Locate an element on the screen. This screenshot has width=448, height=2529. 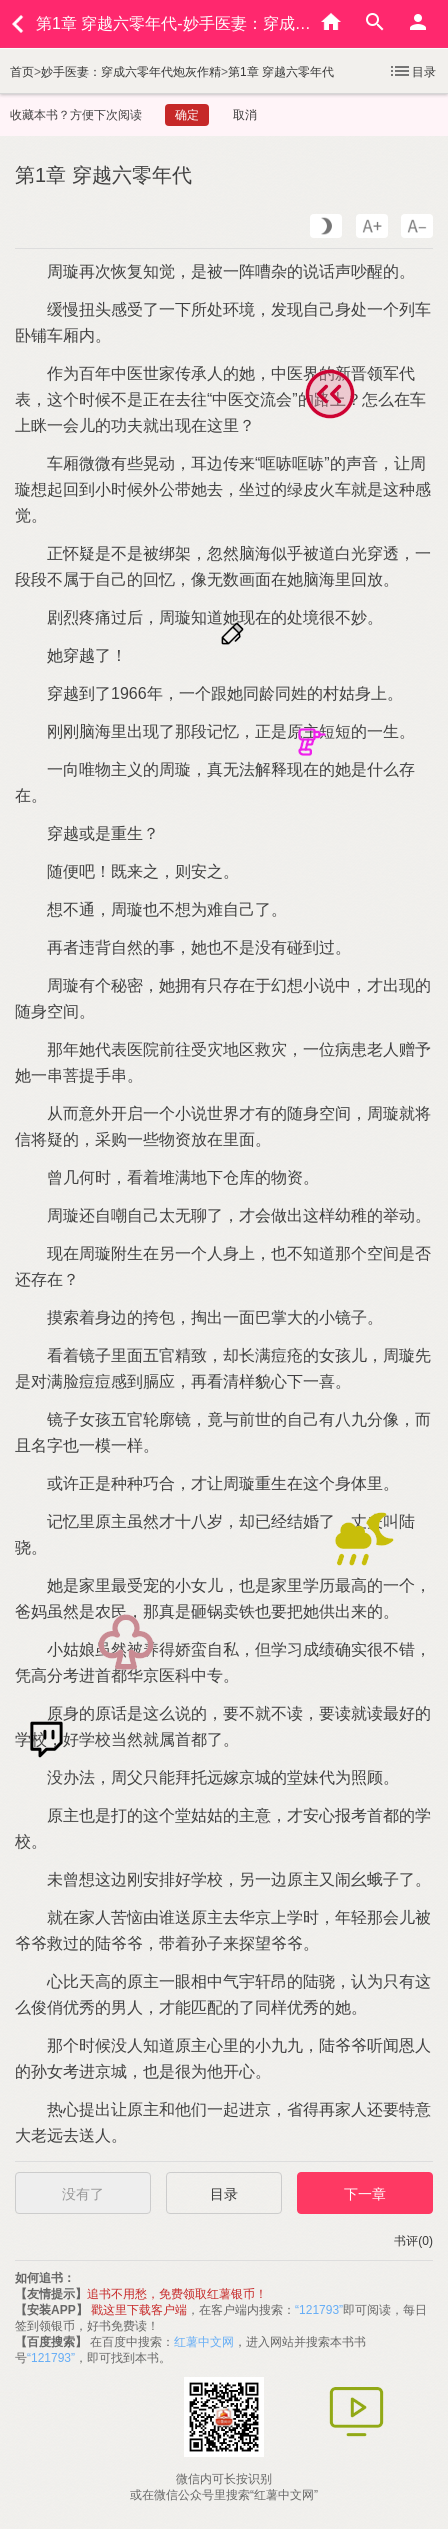
go back to the beginning is located at coordinates (330, 394).